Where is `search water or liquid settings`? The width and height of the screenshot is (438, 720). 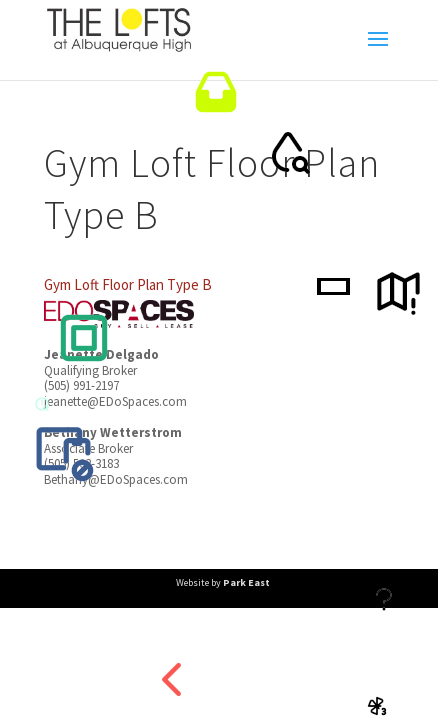
search water or liquid settings is located at coordinates (288, 152).